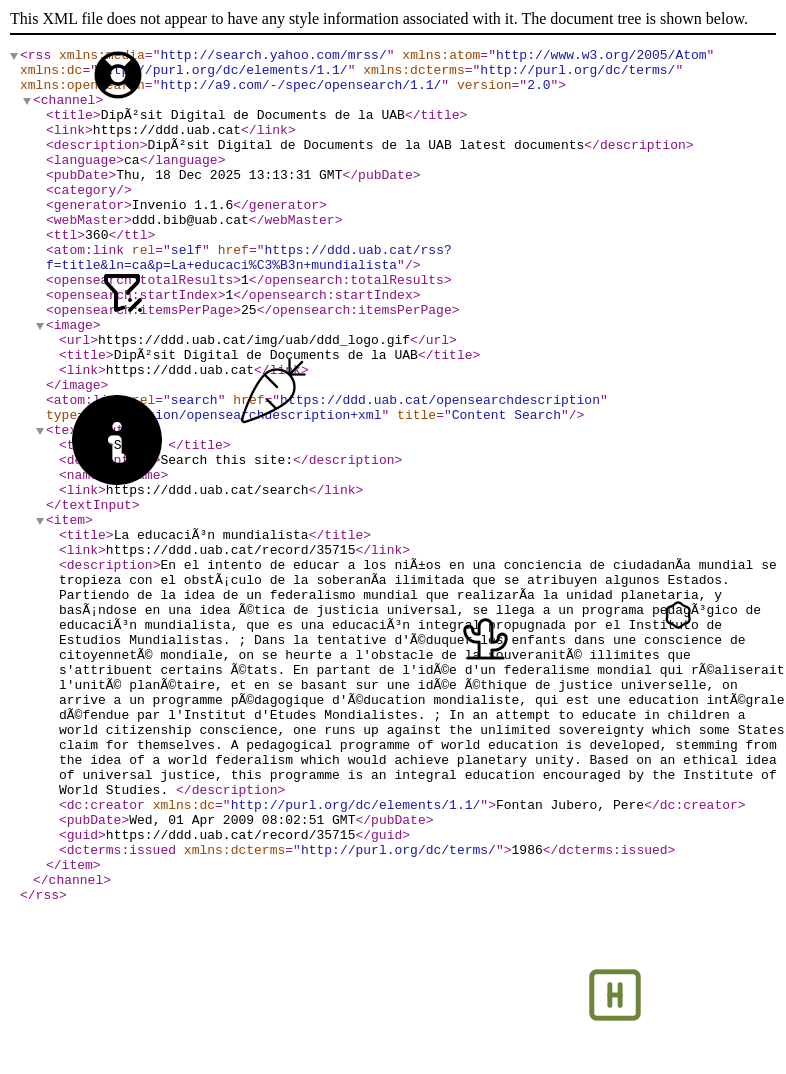  Describe the element at coordinates (615, 995) in the screenshot. I see `find nearby hospitals or medical facilities` at that location.